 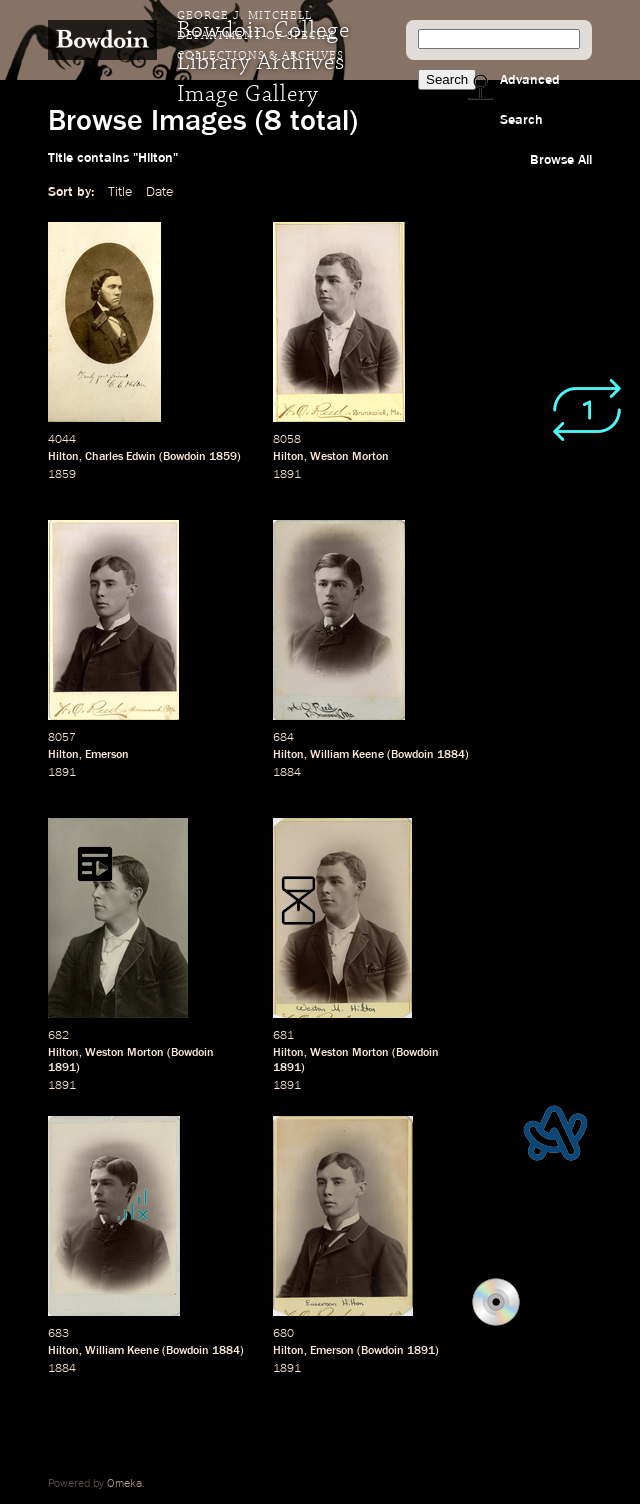 What do you see at coordinates (496, 1302) in the screenshot?
I see `insert or eject optical disc media` at bounding box center [496, 1302].